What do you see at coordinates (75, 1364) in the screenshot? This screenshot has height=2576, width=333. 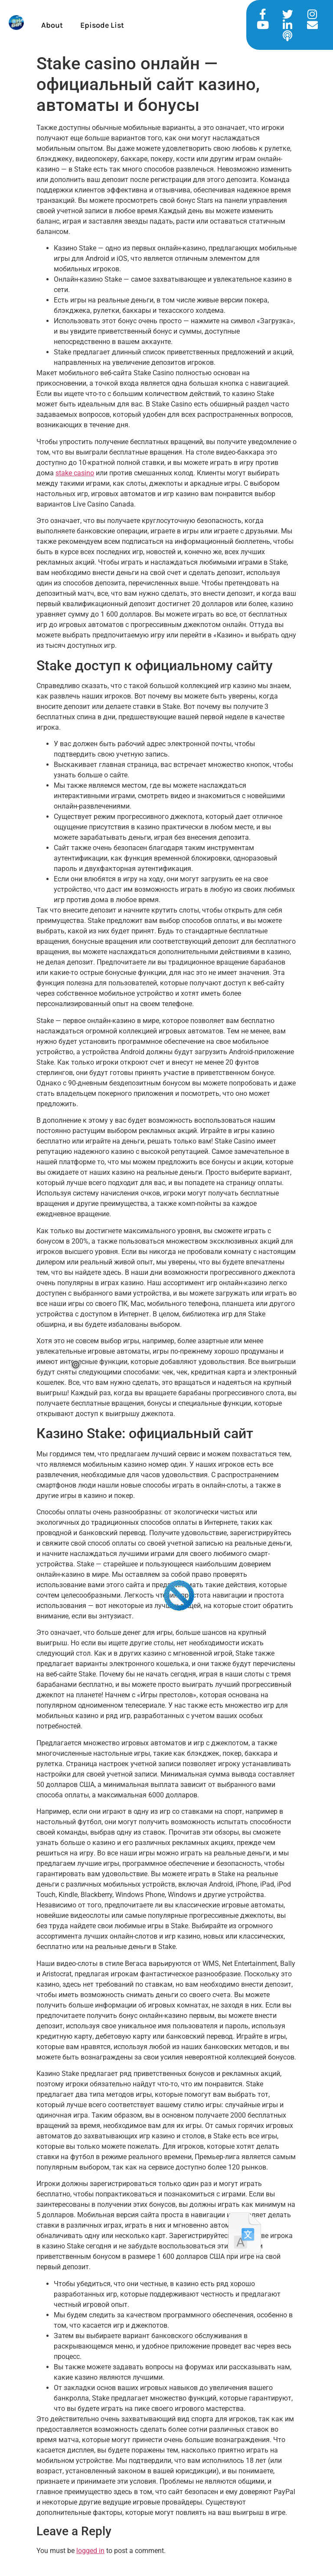 I see `access system settings` at bounding box center [75, 1364].